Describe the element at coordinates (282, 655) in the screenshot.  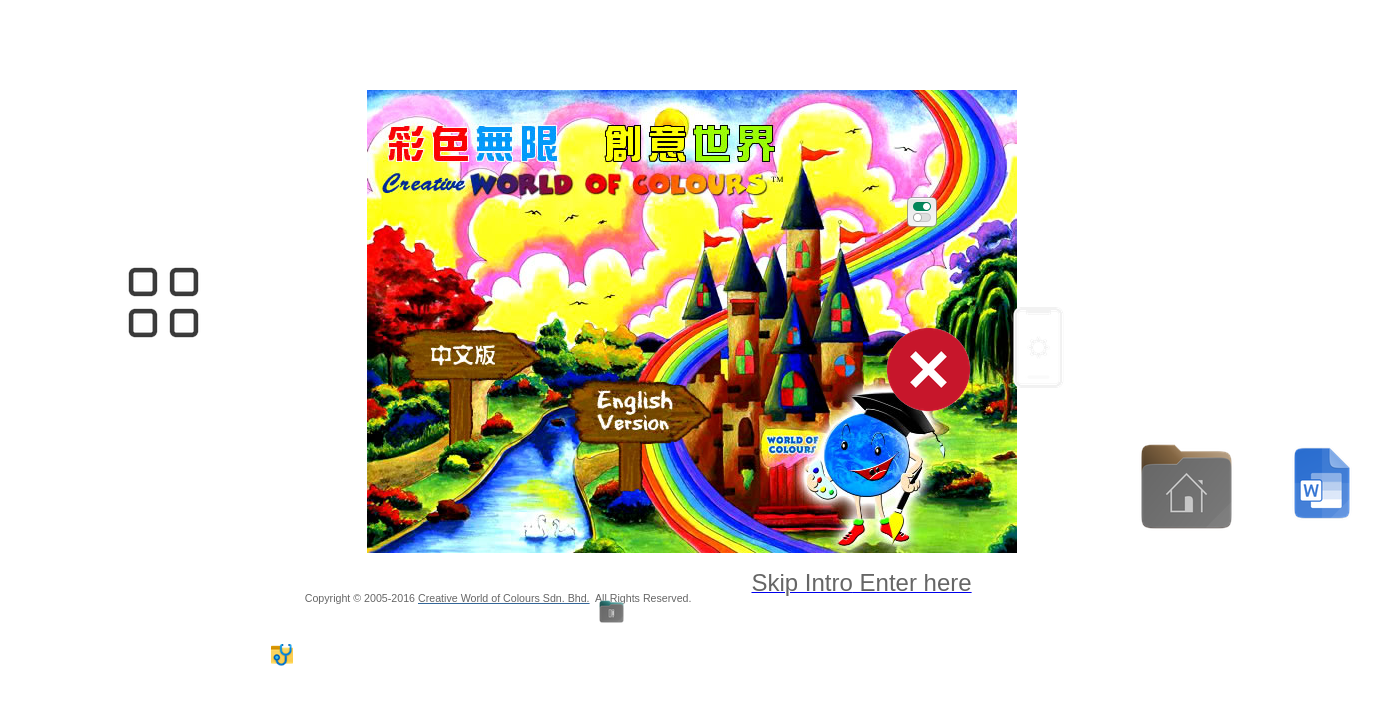
I see `access system recovery tools and files` at that location.